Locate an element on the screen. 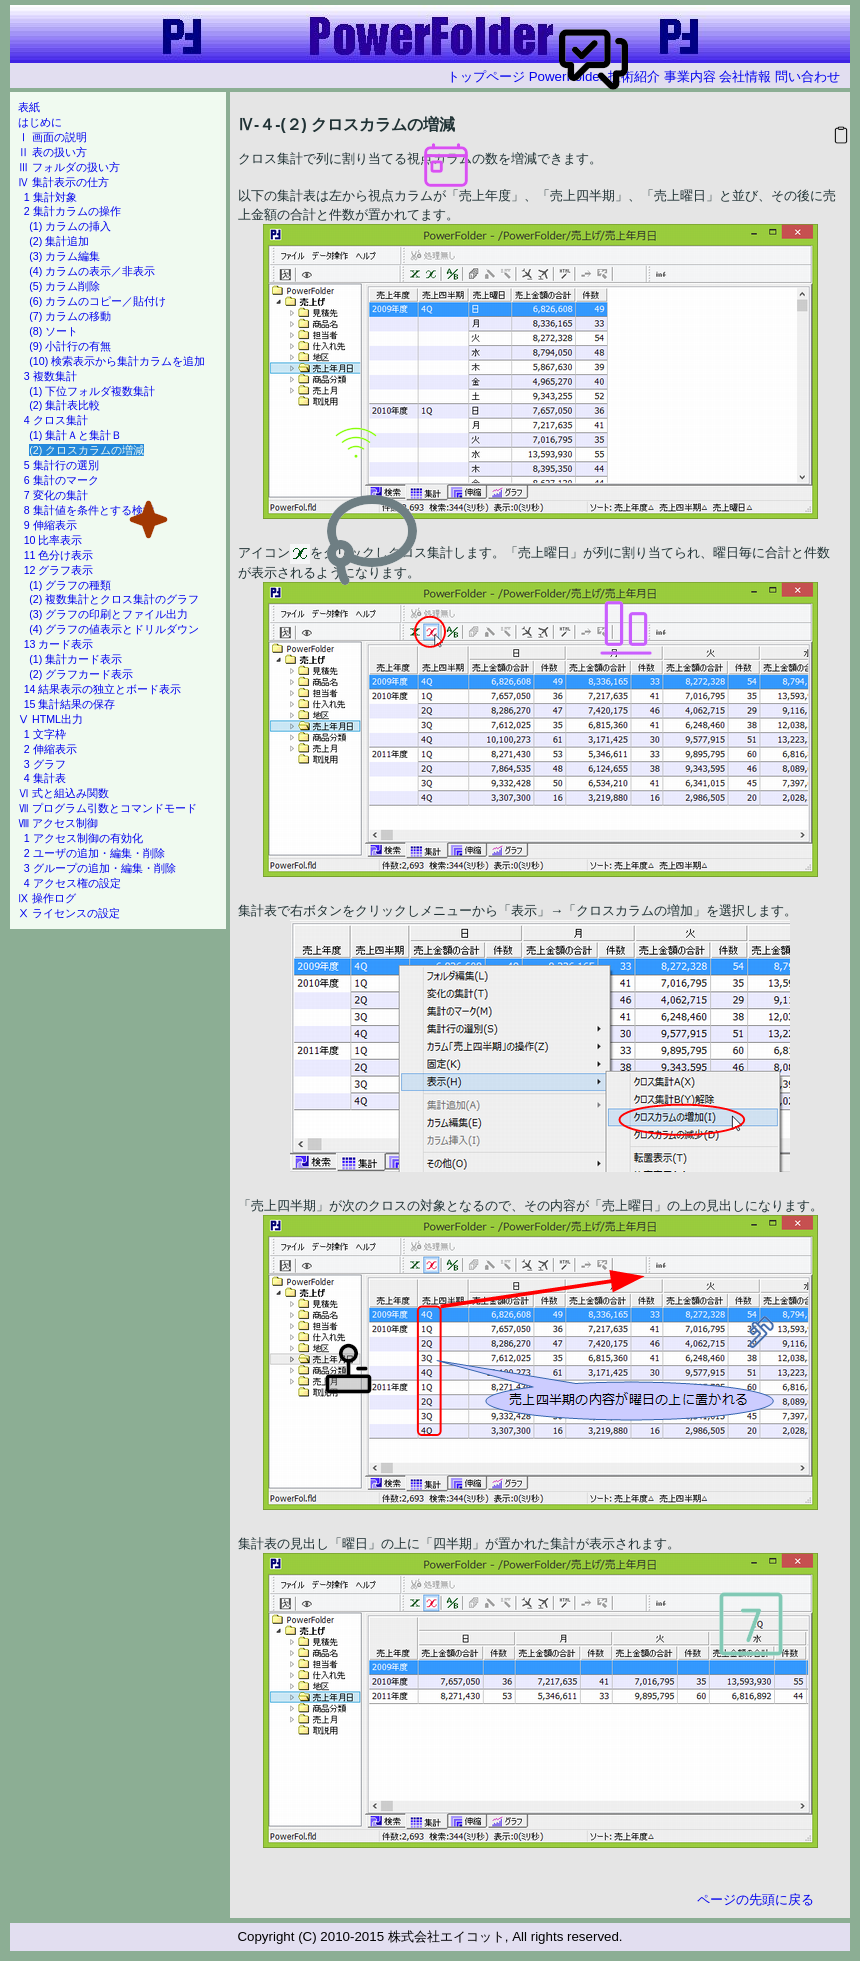 The image size is (860, 1961). select an irregular or freeform area is located at coordinates (372, 540).